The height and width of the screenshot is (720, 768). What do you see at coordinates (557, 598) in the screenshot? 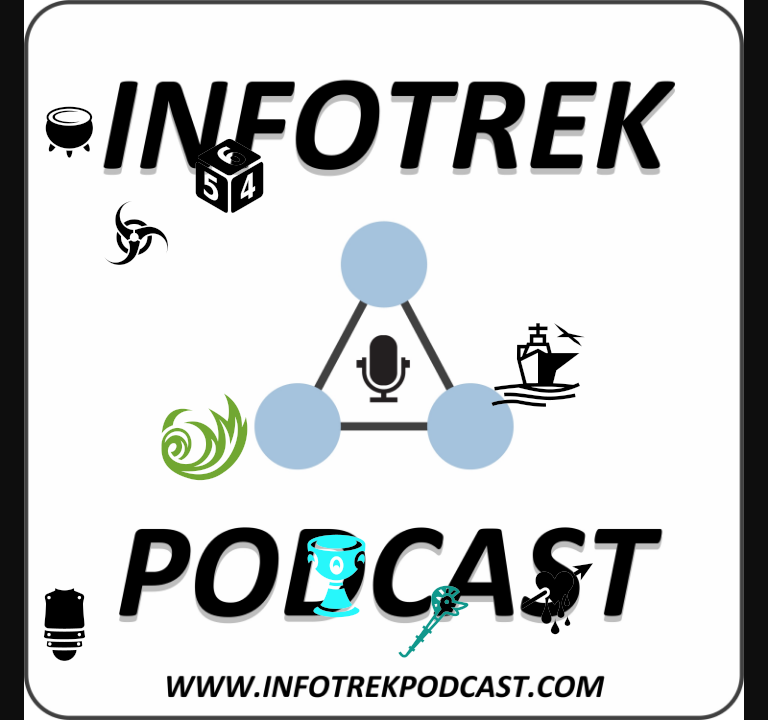
I see `indicates heartbreak or emotional damage status` at bounding box center [557, 598].